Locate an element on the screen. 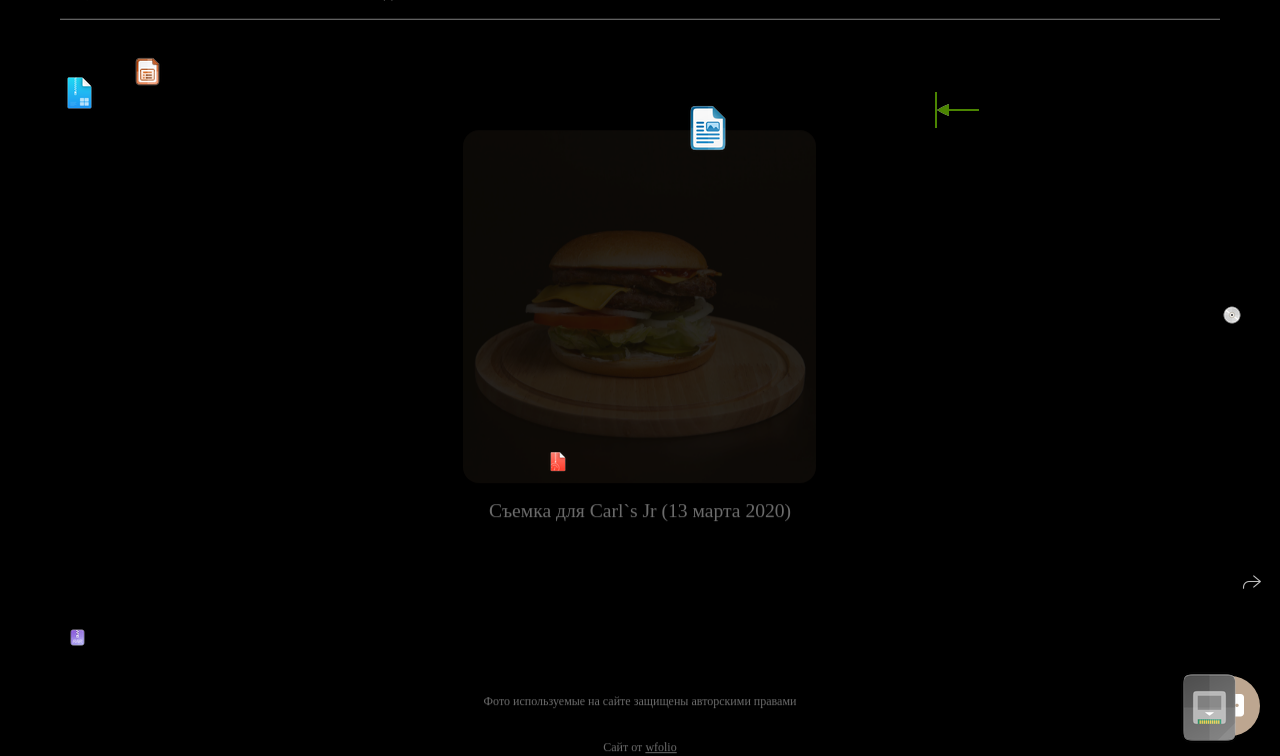 The image size is (1280, 756). go to the first item in a list or sequence is located at coordinates (957, 110).